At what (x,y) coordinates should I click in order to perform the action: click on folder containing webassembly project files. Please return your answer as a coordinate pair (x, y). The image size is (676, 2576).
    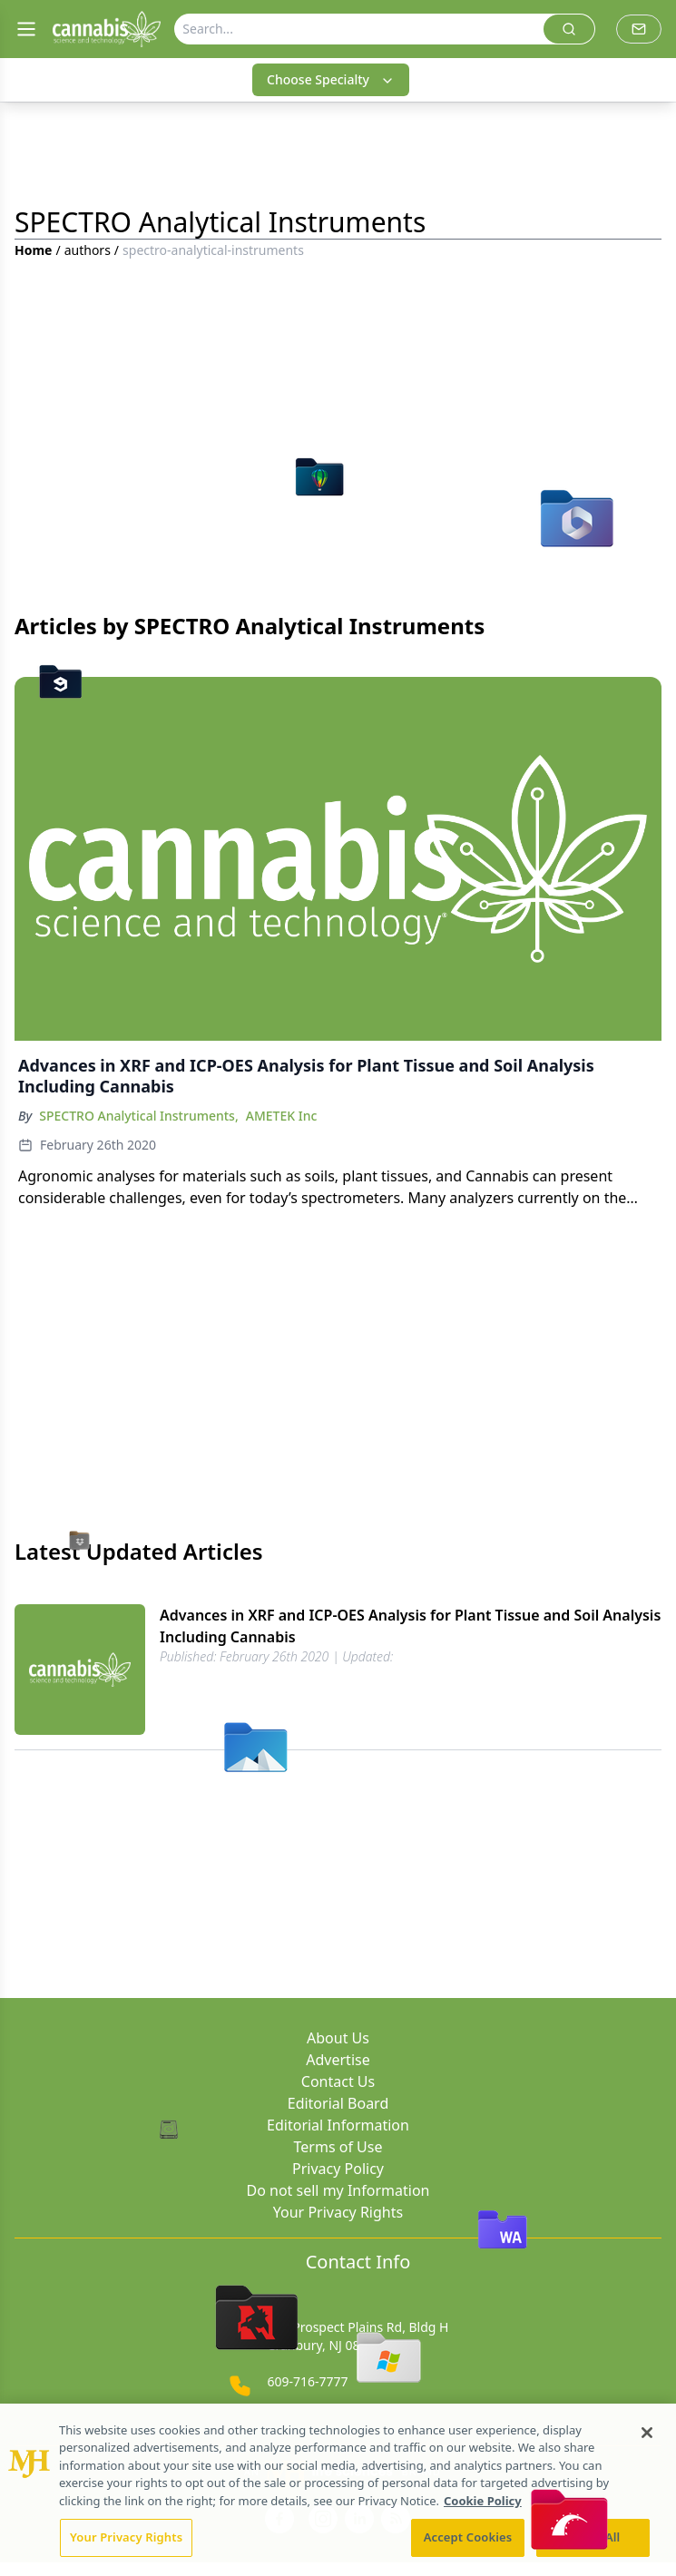
    Looking at the image, I should click on (502, 2230).